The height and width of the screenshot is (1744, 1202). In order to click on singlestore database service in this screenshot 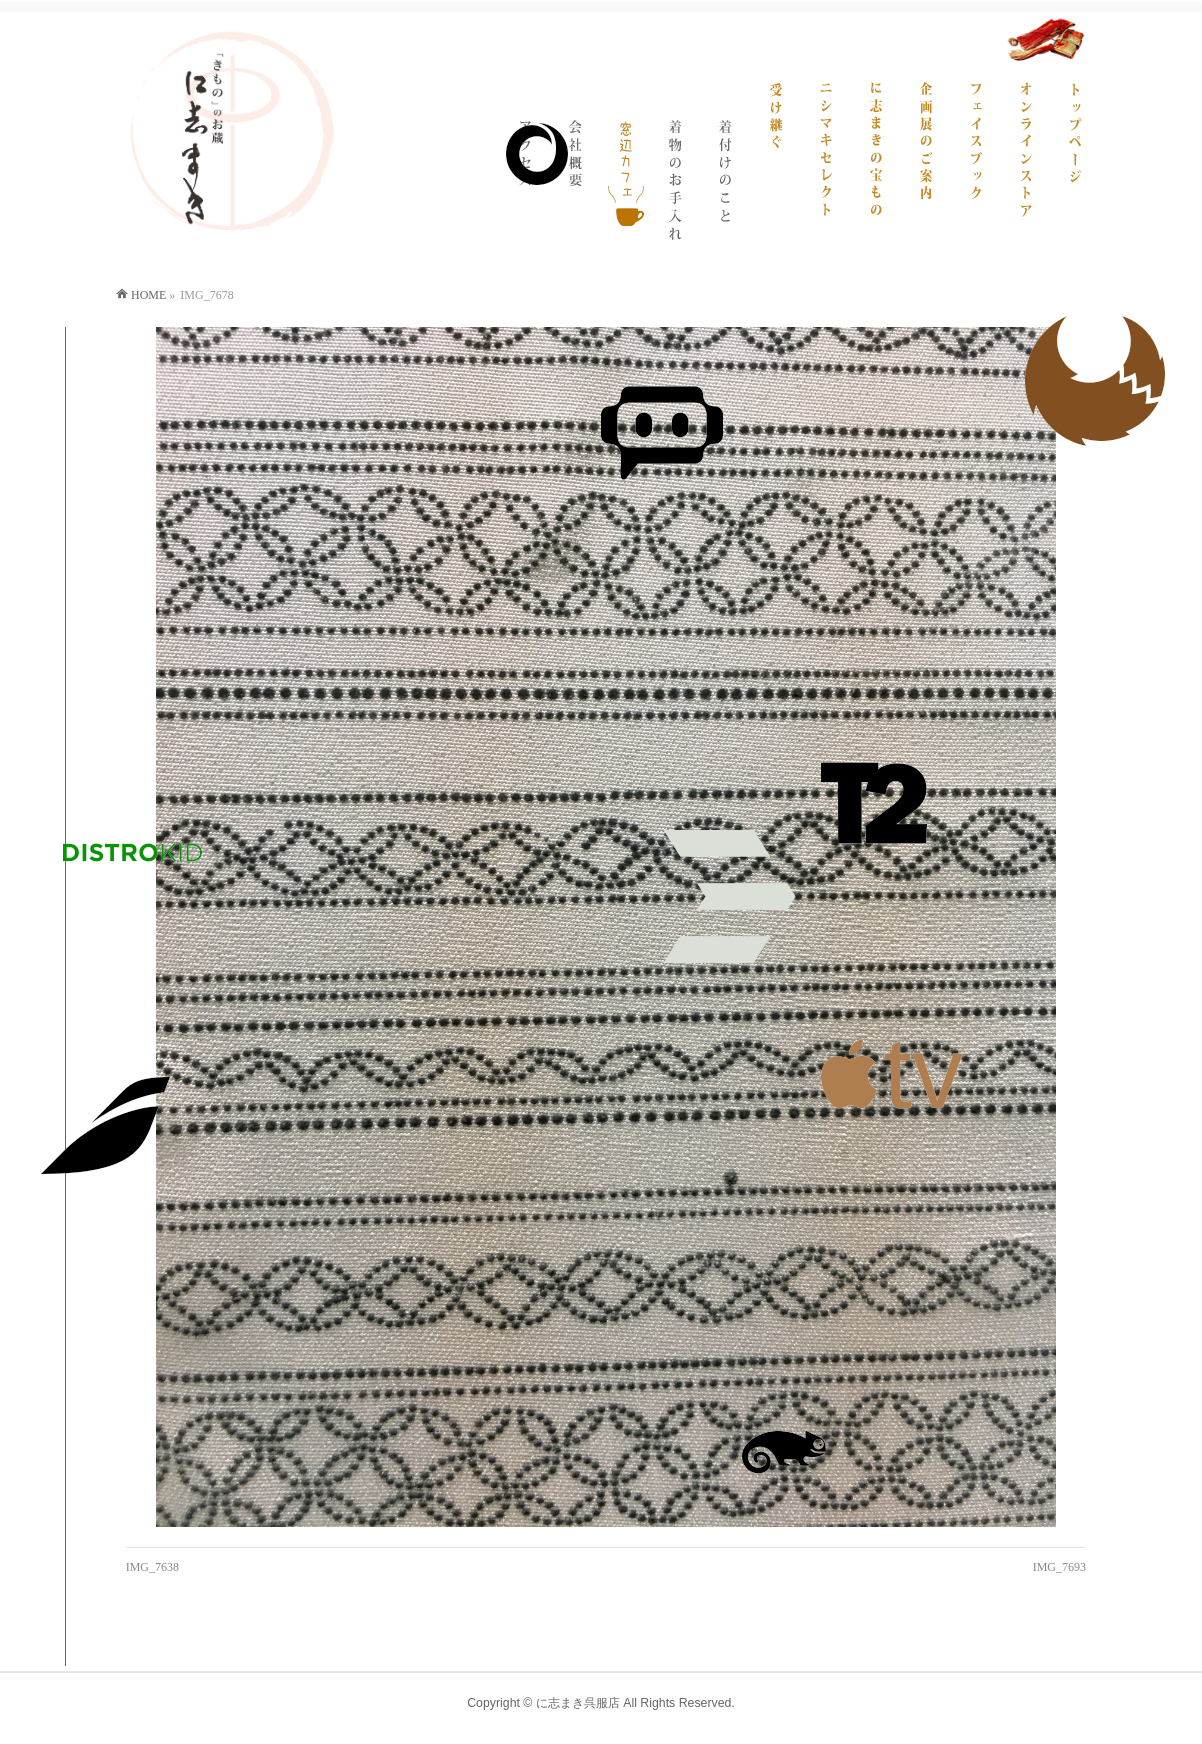, I will do `click(537, 154)`.